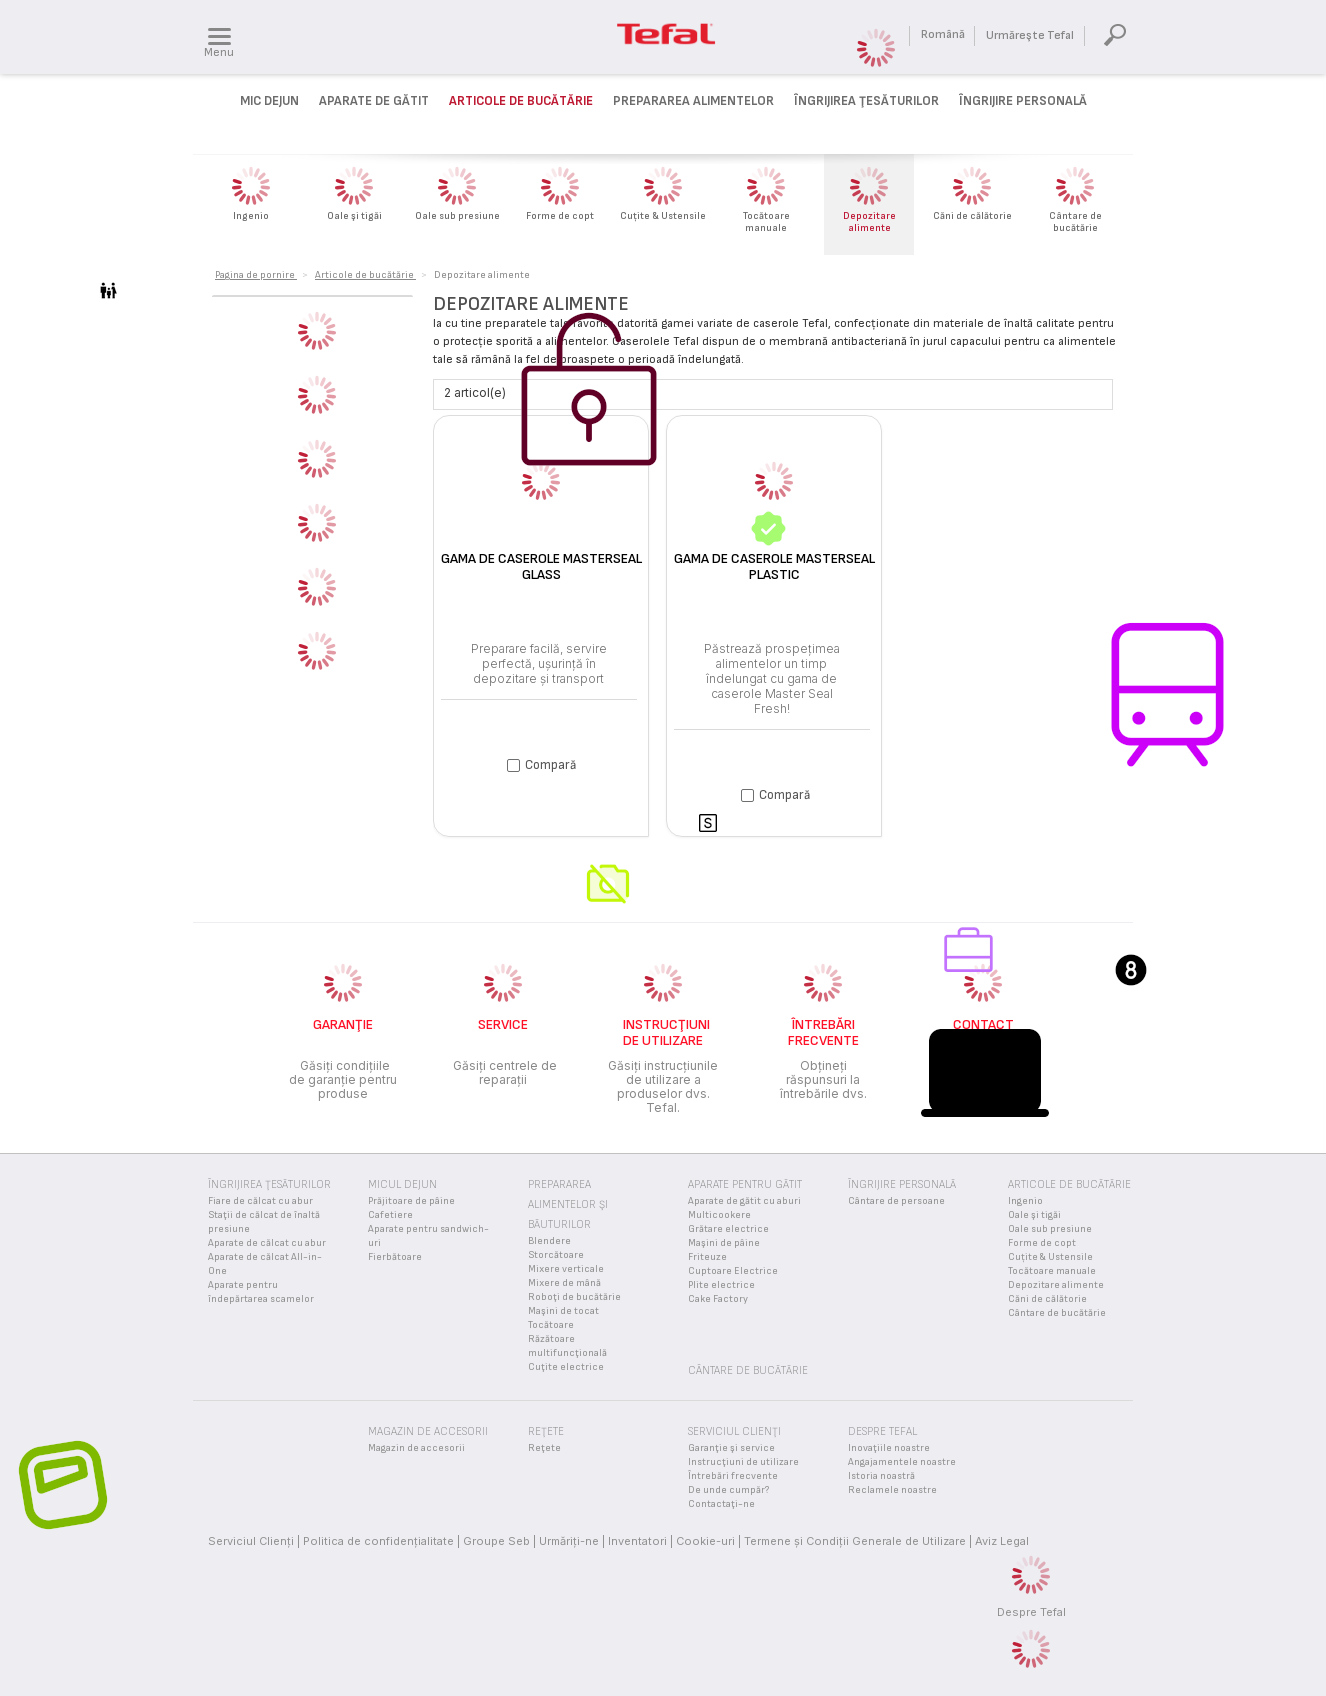  I want to click on unlocked or unsecured state, so click(589, 398).